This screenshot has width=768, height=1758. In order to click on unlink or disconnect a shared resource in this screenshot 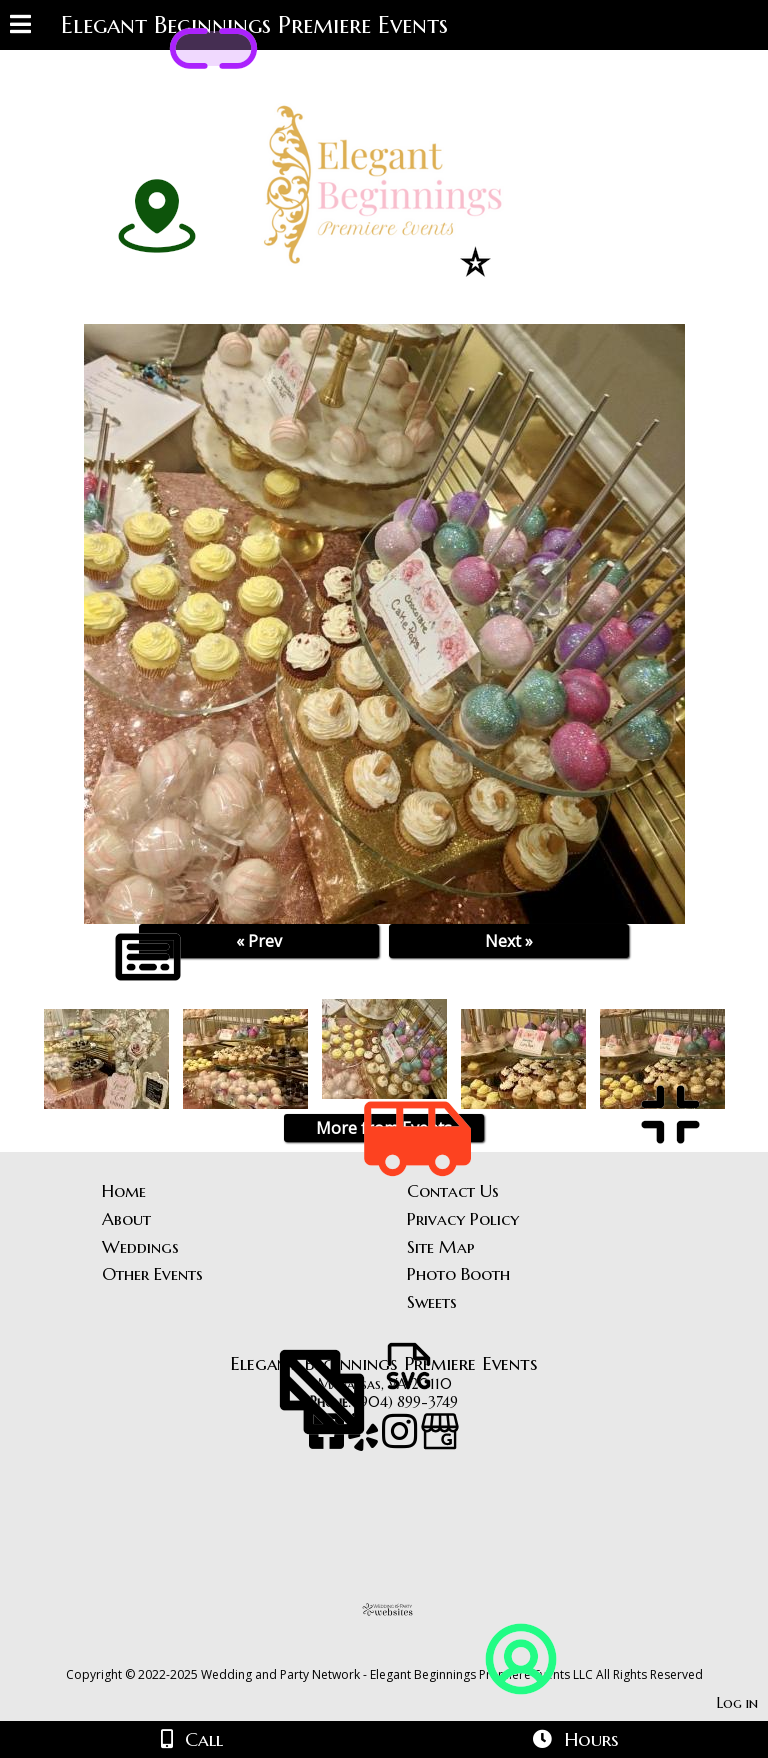, I will do `click(213, 48)`.